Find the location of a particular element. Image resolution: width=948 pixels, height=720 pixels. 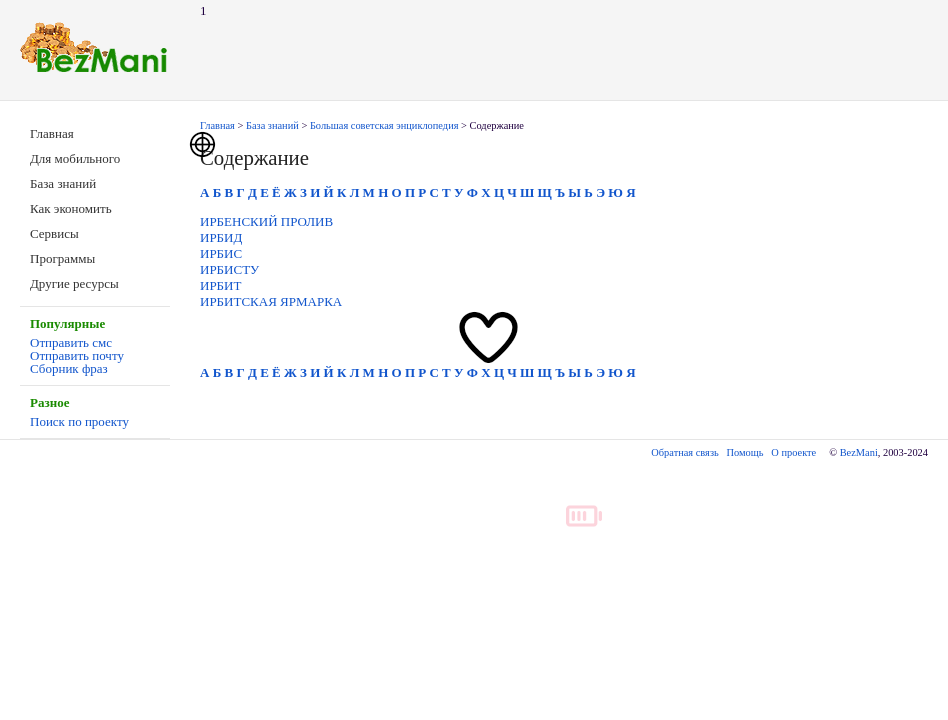

add to favorites is located at coordinates (488, 337).